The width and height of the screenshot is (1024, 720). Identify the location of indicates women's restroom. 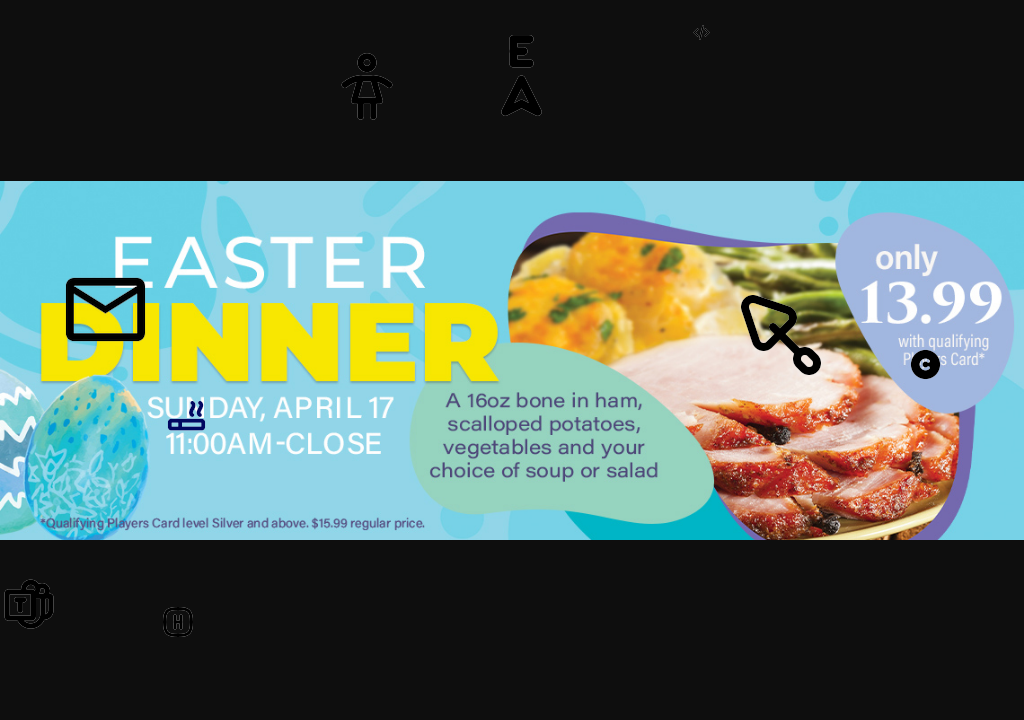
(367, 88).